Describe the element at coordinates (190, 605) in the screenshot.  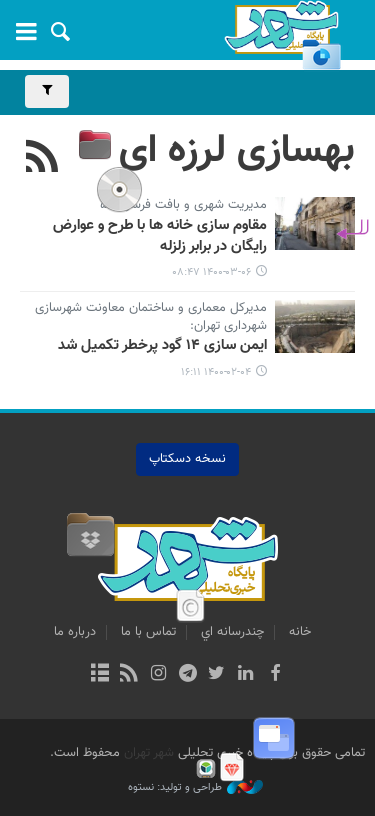
I see `indicates a file with copyright protection` at that location.